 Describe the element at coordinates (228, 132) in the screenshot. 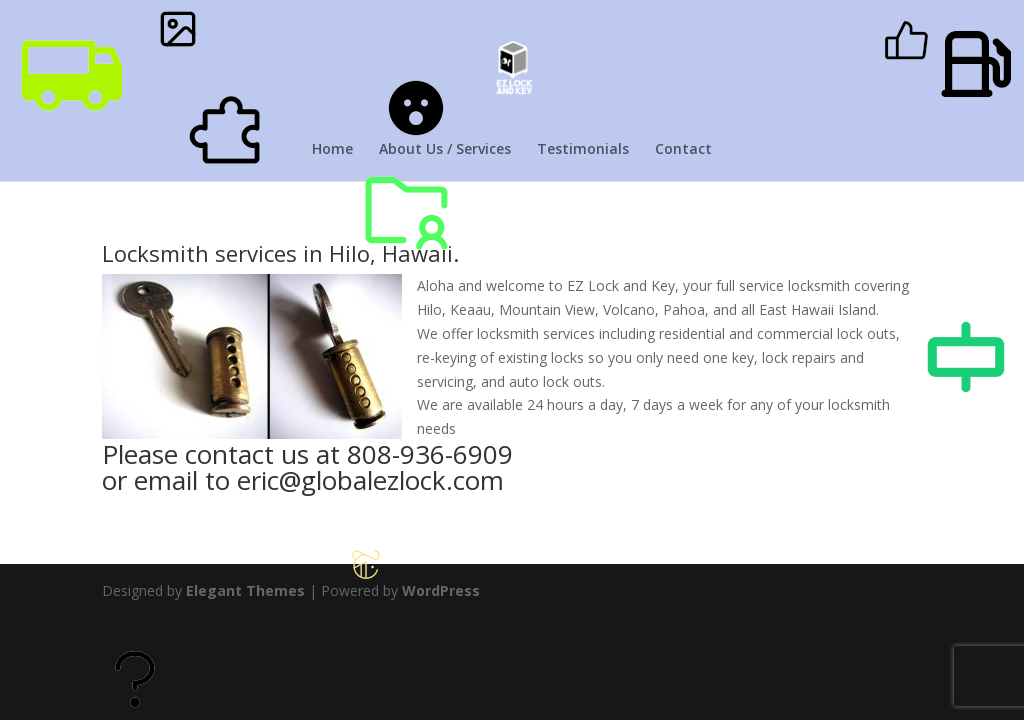

I see `access plugins or extensions` at that location.